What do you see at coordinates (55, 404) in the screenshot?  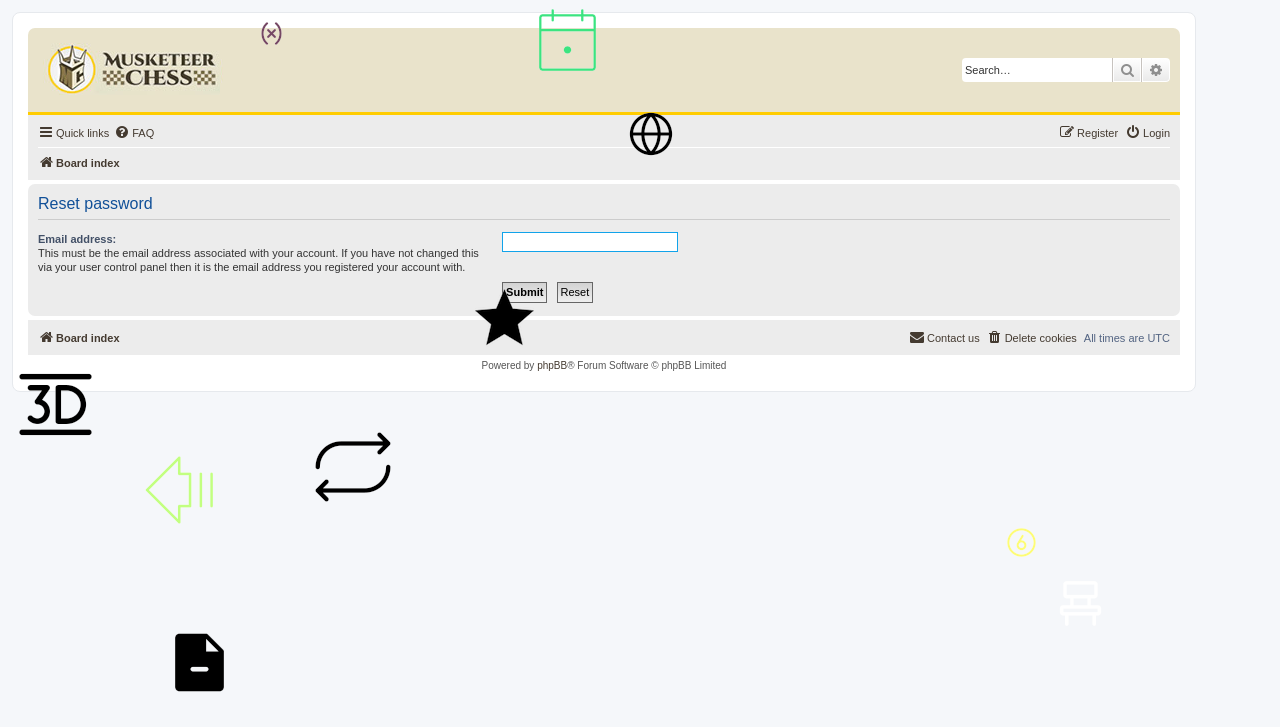 I see `switch to 3D view mode` at bounding box center [55, 404].